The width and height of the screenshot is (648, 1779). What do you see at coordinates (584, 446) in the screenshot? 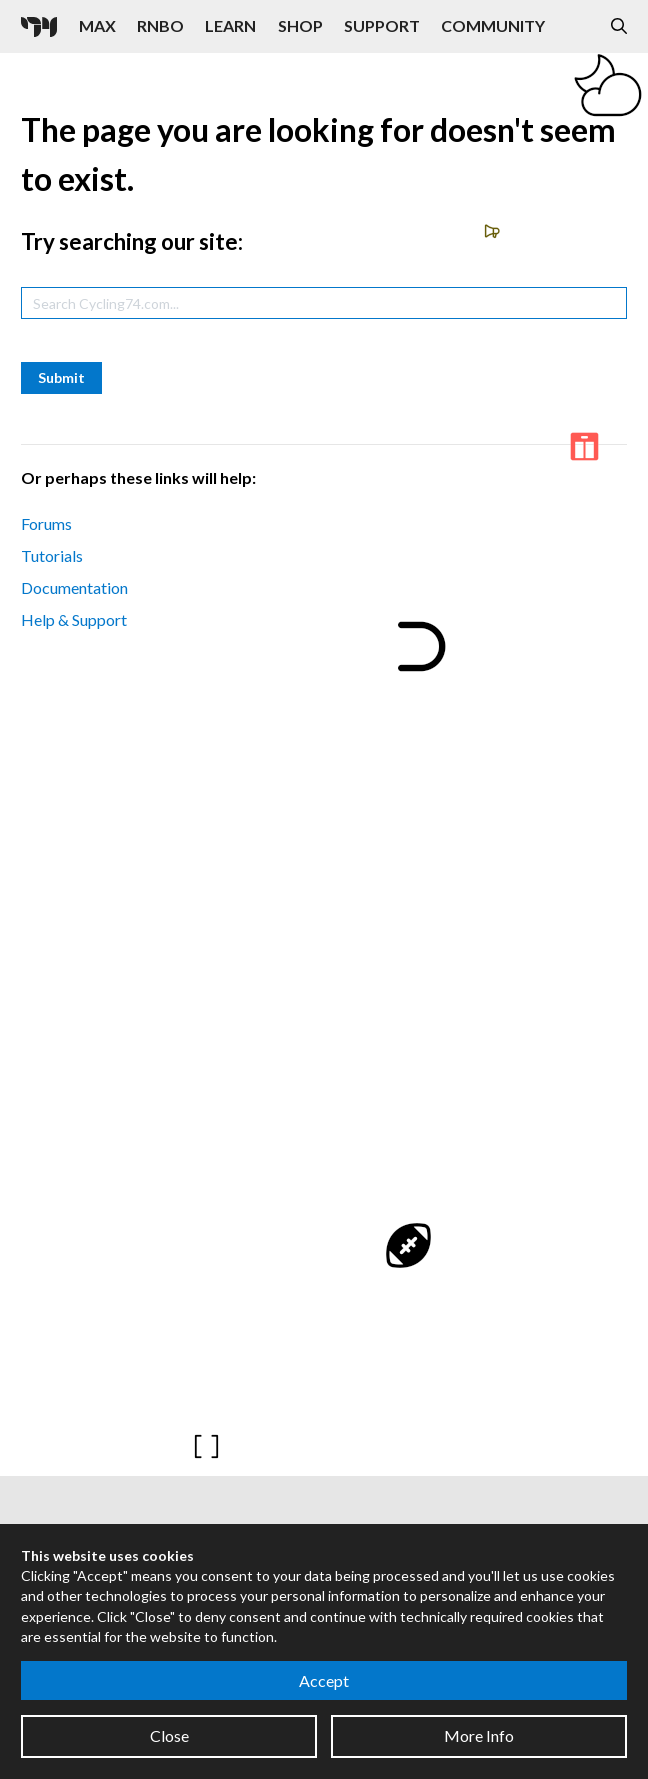
I see `indicates elevator access or location` at bounding box center [584, 446].